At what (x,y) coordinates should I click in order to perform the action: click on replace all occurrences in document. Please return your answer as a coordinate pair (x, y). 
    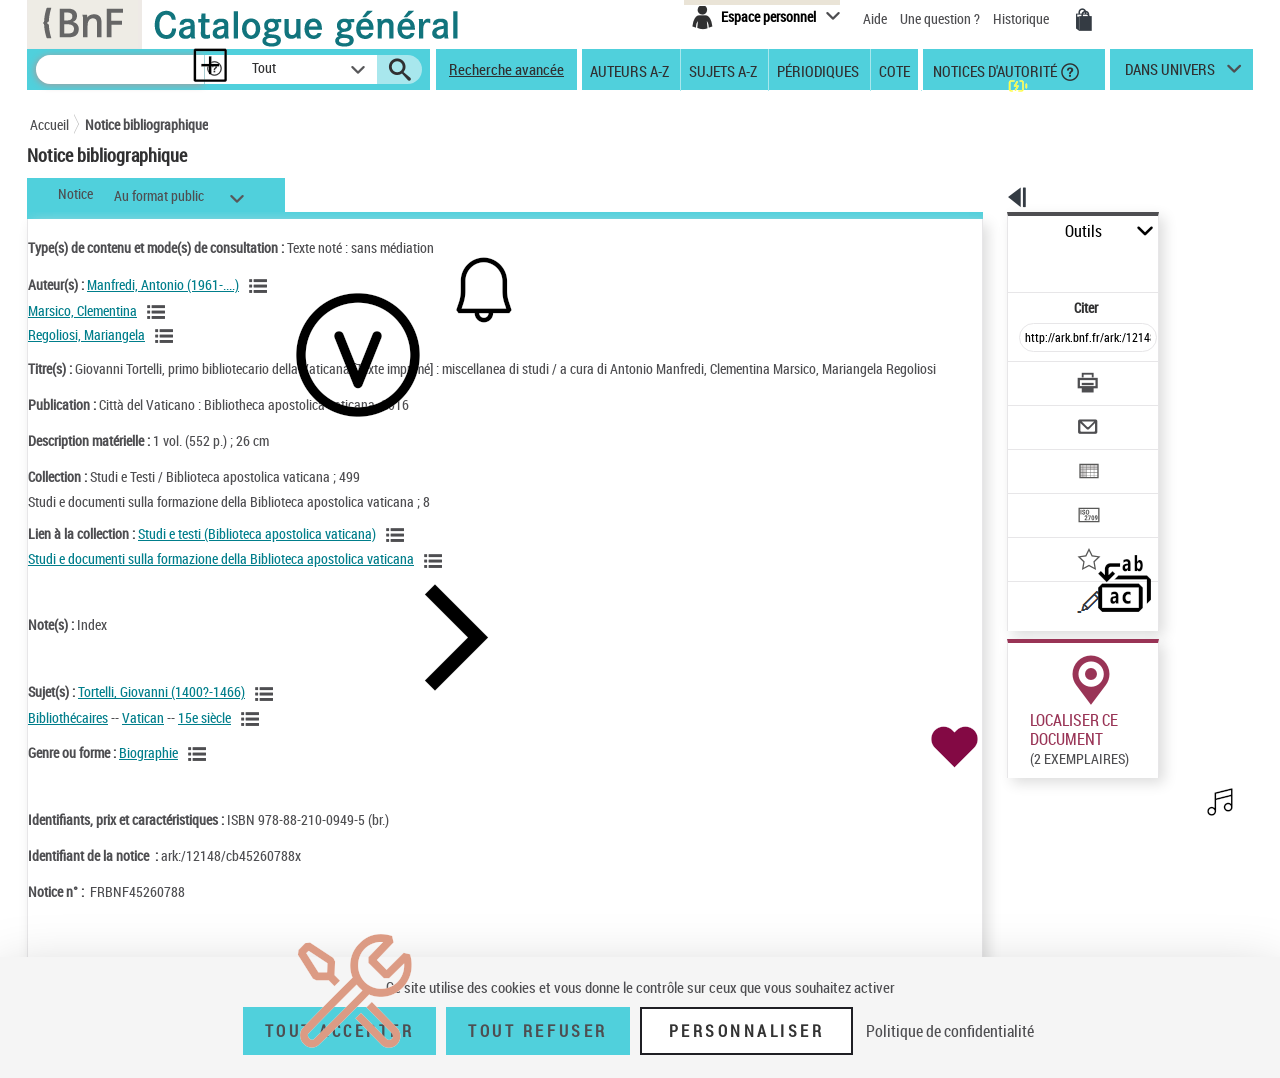
    Looking at the image, I should click on (1122, 583).